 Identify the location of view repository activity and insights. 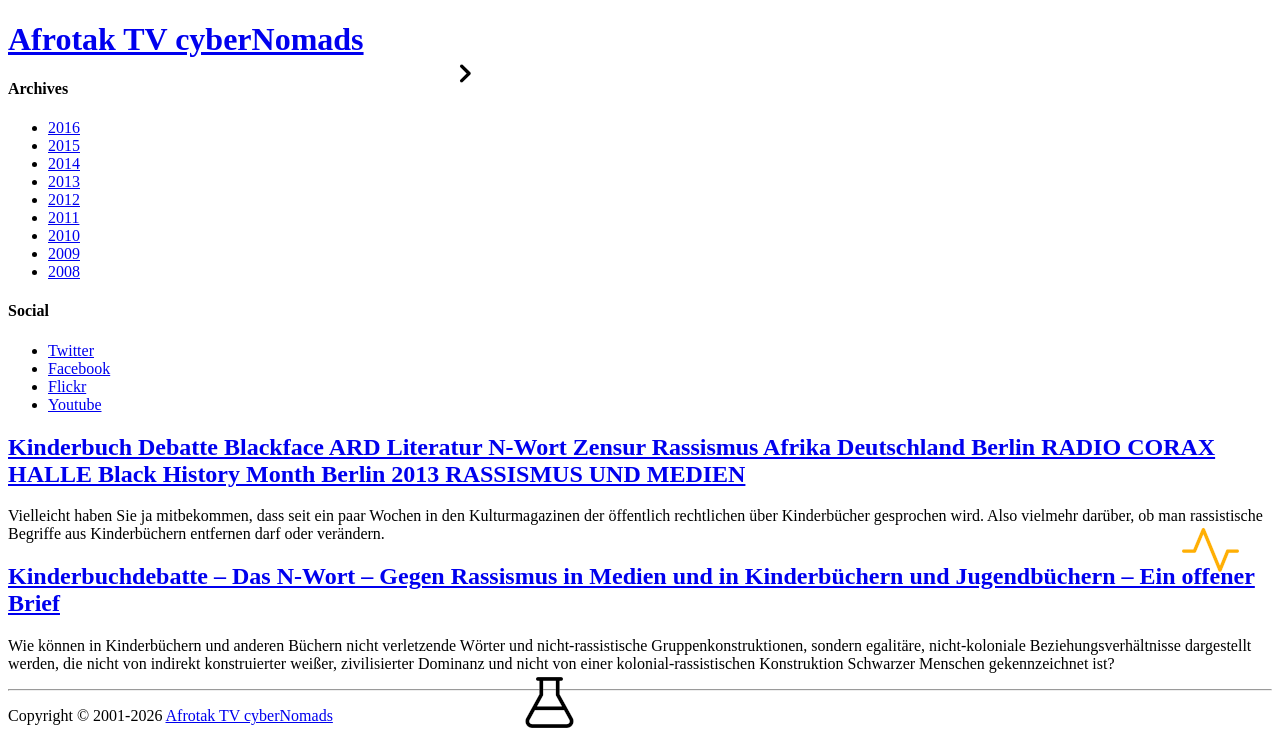
(1210, 550).